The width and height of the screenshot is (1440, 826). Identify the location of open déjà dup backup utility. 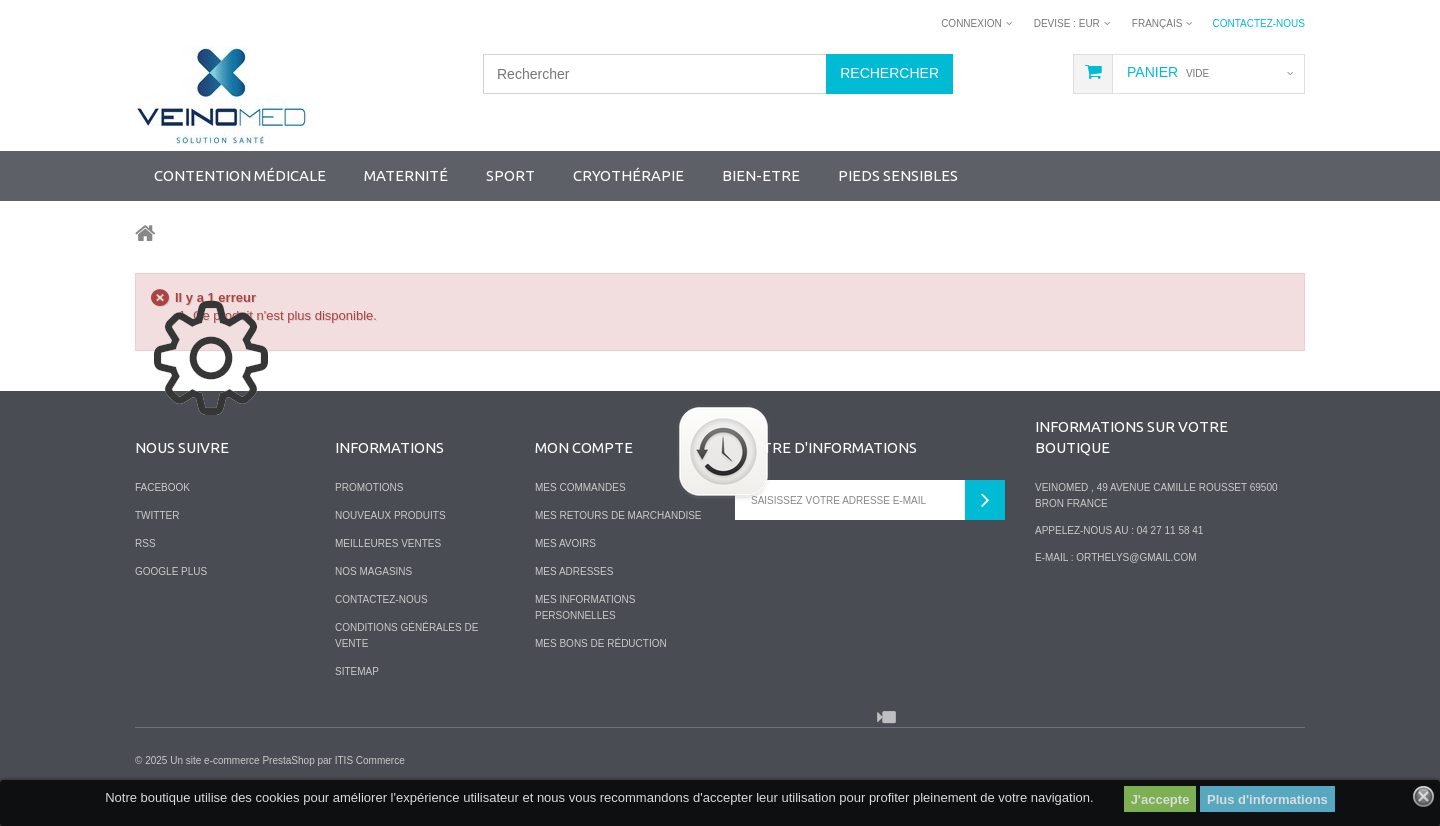
(723, 451).